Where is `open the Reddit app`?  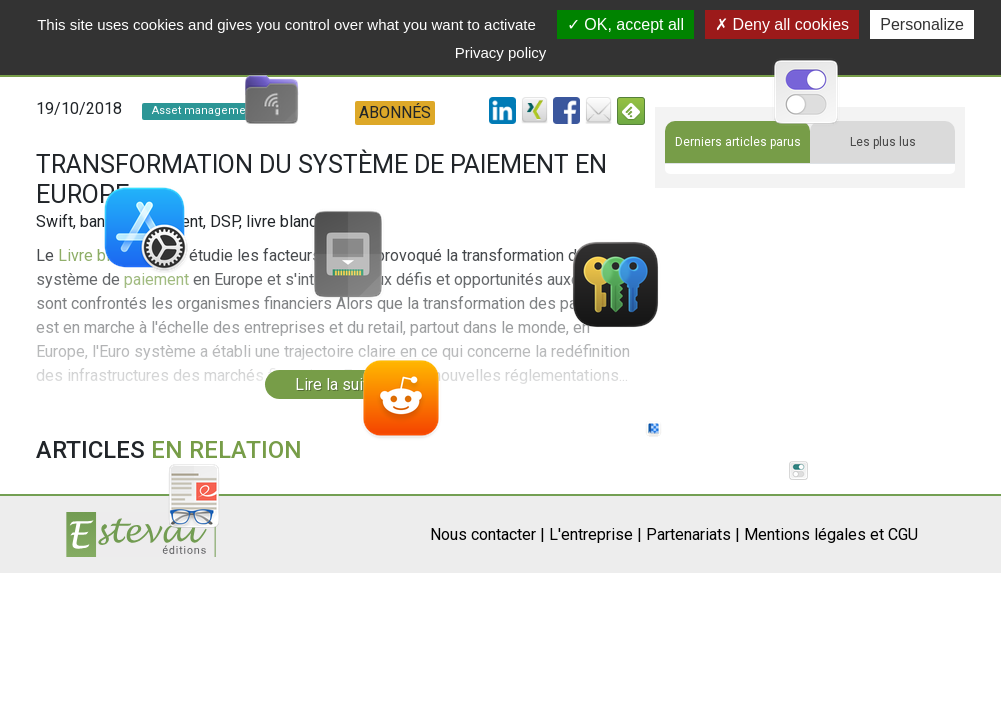 open the Reddit app is located at coordinates (401, 398).